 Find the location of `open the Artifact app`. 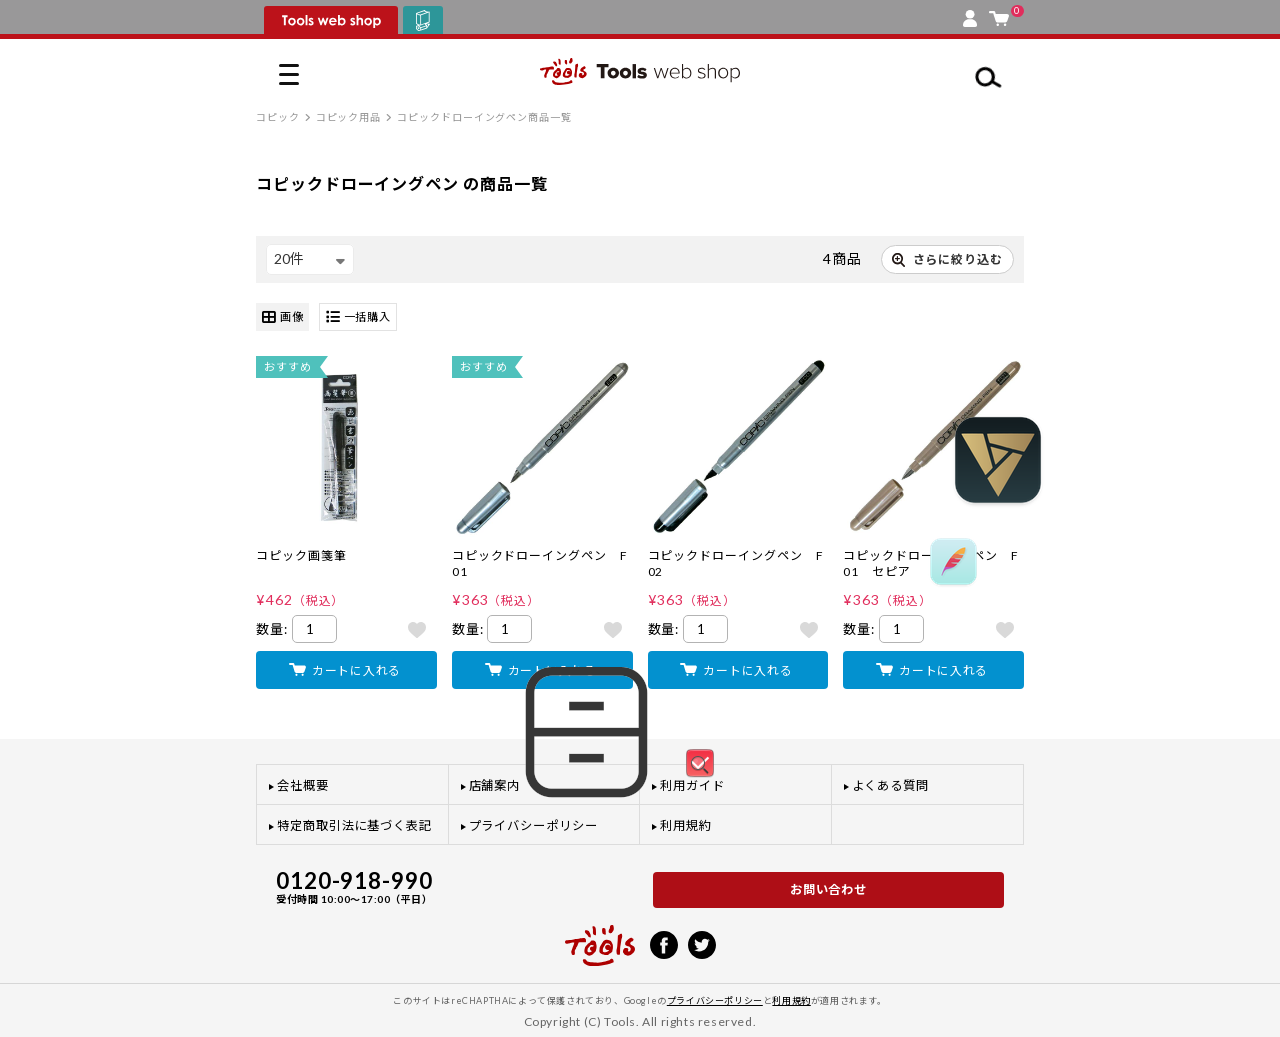

open the Artifact app is located at coordinates (998, 460).